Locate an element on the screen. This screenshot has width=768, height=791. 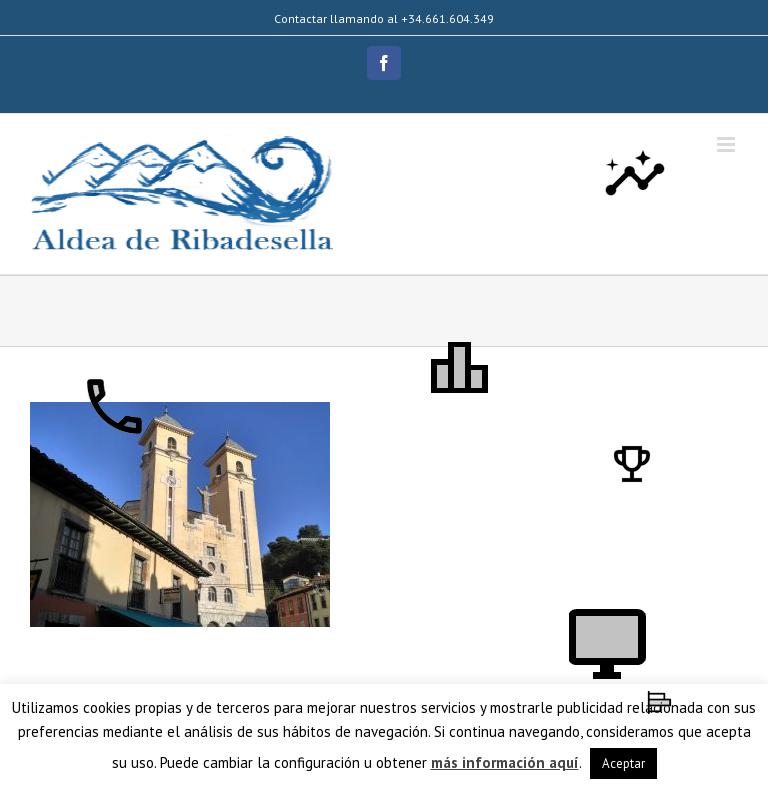
switch to desktop view is located at coordinates (607, 644).